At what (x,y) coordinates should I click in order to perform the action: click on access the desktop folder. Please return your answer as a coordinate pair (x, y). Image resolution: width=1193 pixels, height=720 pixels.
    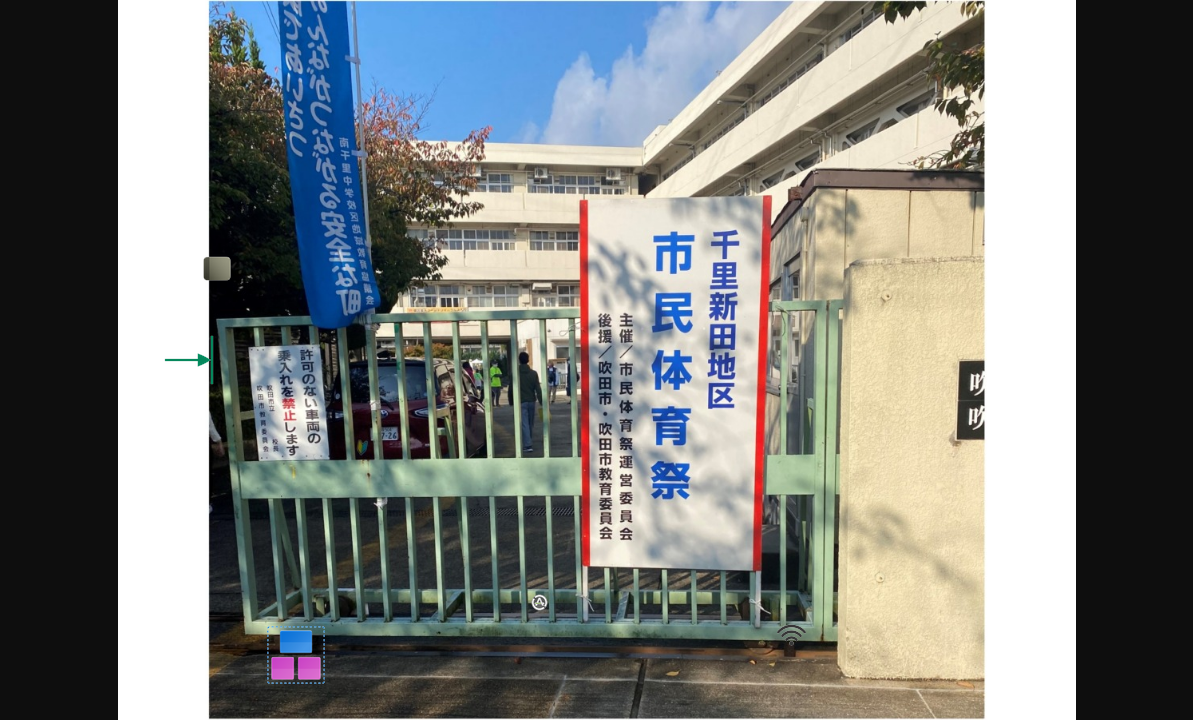
    Looking at the image, I should click on (217, 268).